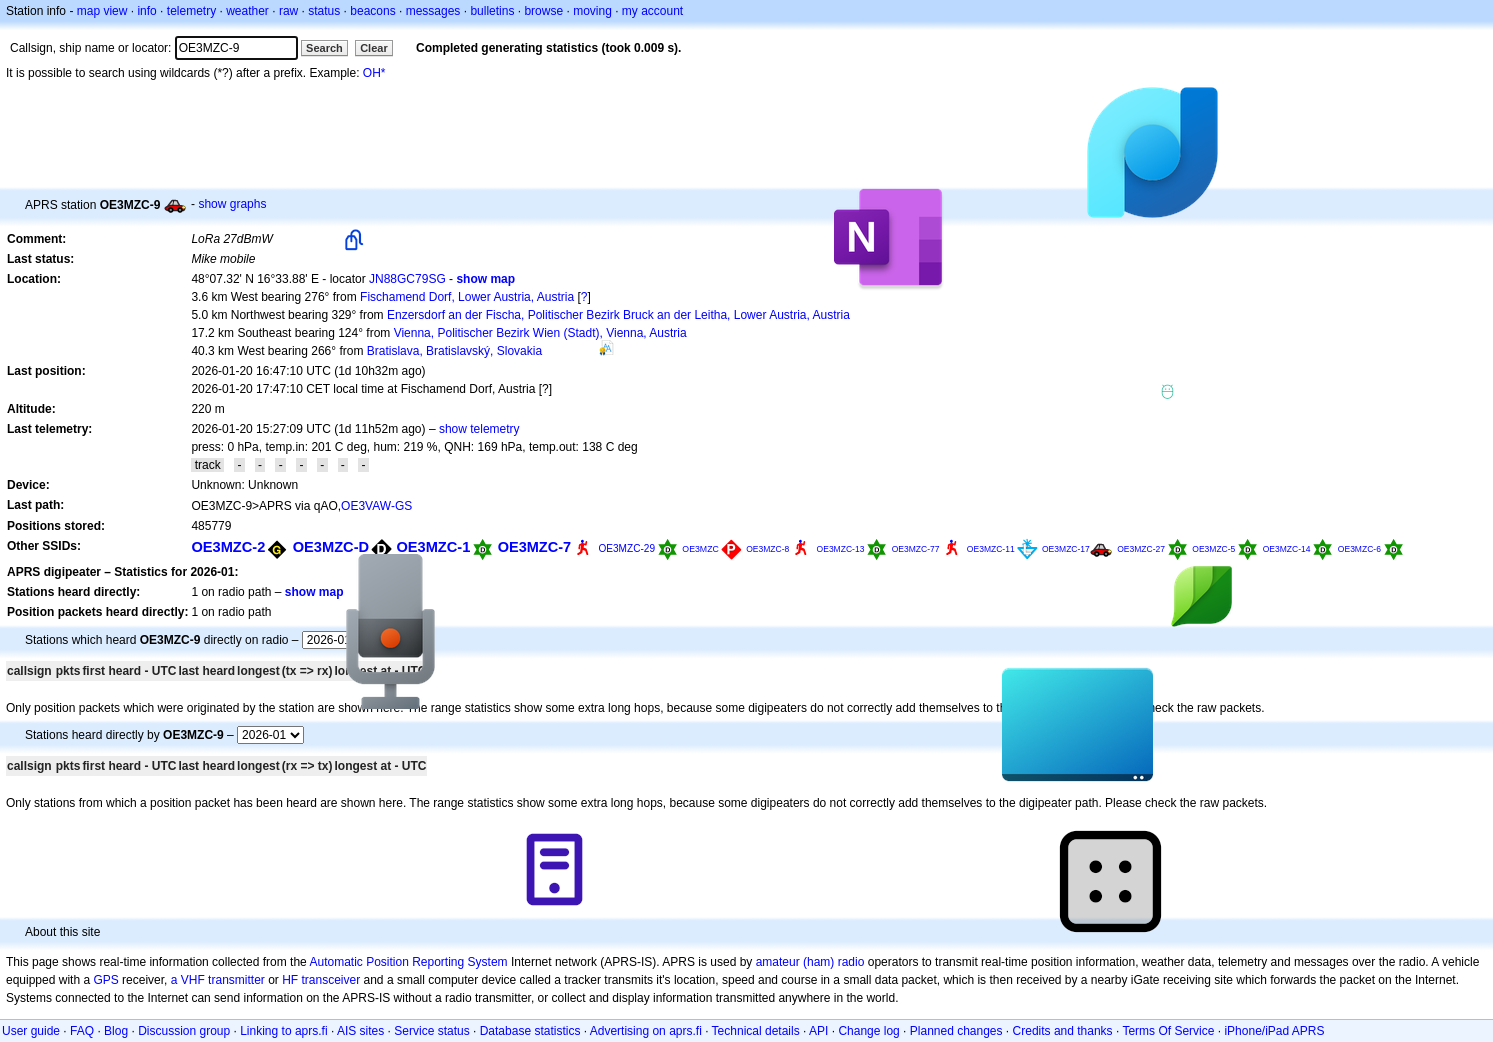 This screenshot has height=1042, width=1493. What do you see at coordinates (554, 869) in the screenshot?
I see `access server or desktop computer settings` at bounding box center [554, 869].